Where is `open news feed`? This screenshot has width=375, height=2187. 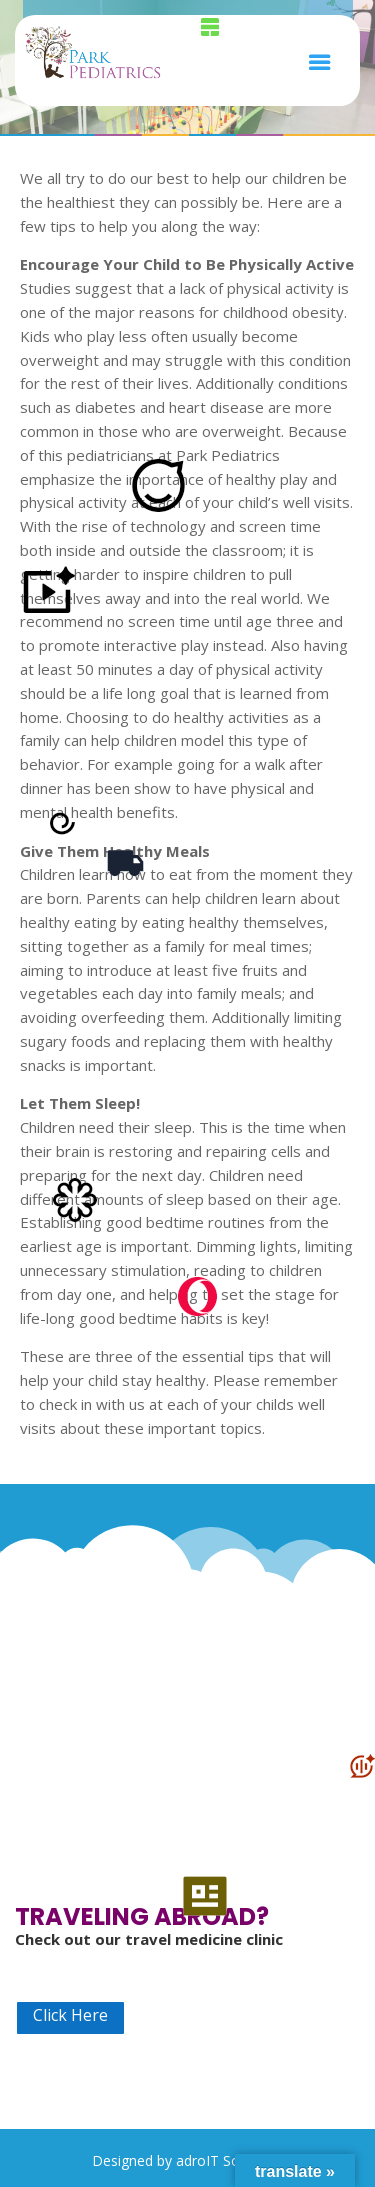 open news feed is located at coordinates (205, 1896).